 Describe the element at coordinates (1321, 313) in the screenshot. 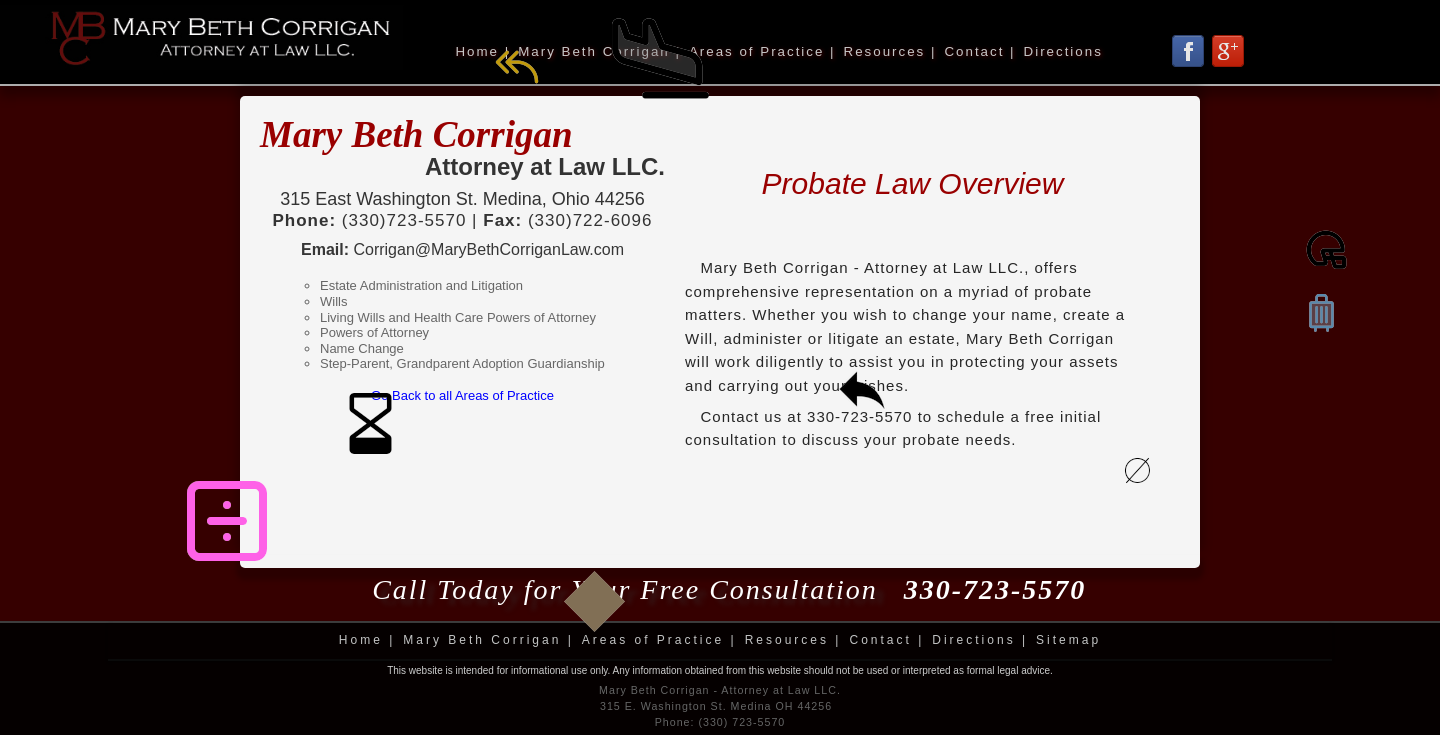

I see `access travel or trip planning features` at that location.